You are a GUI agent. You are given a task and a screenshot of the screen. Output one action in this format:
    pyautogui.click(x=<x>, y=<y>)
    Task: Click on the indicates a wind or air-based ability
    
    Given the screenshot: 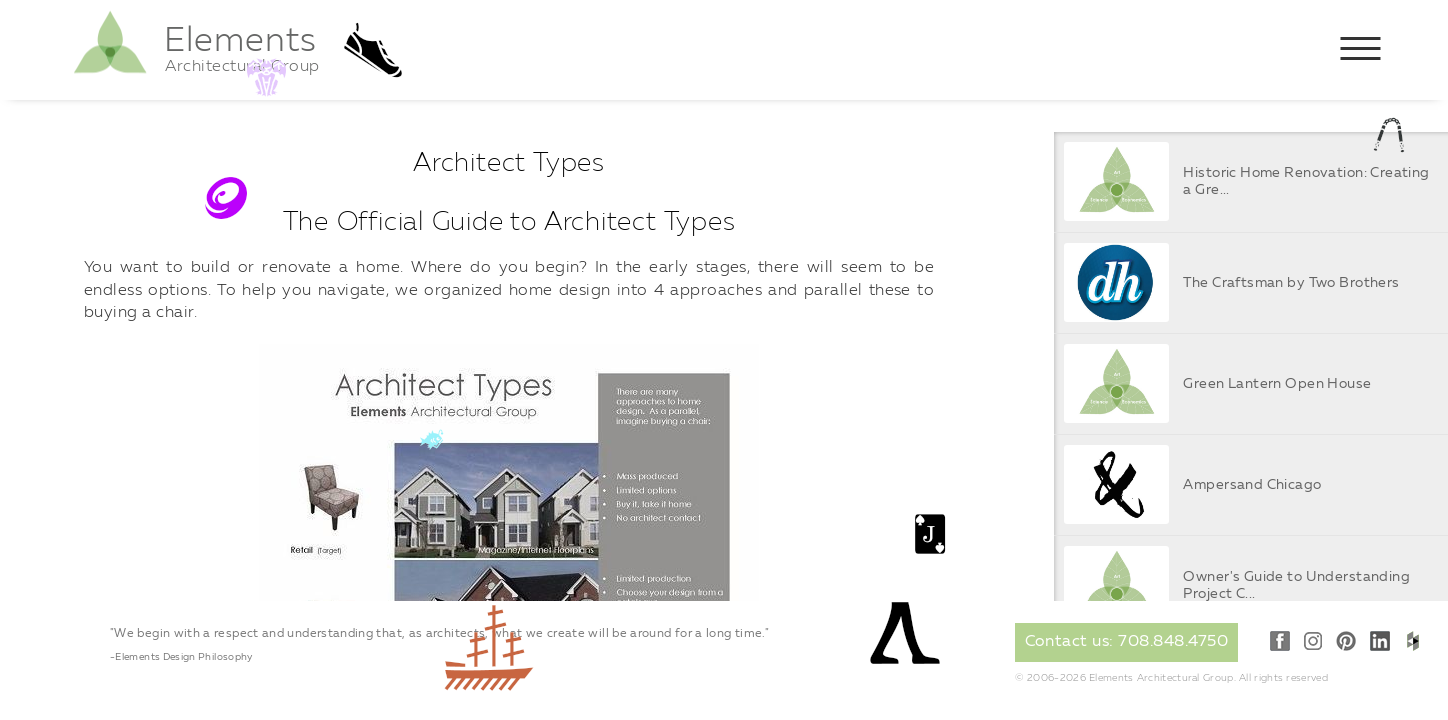 What is the action you would take?
    pyautogui.click(x=226, y=198)
    